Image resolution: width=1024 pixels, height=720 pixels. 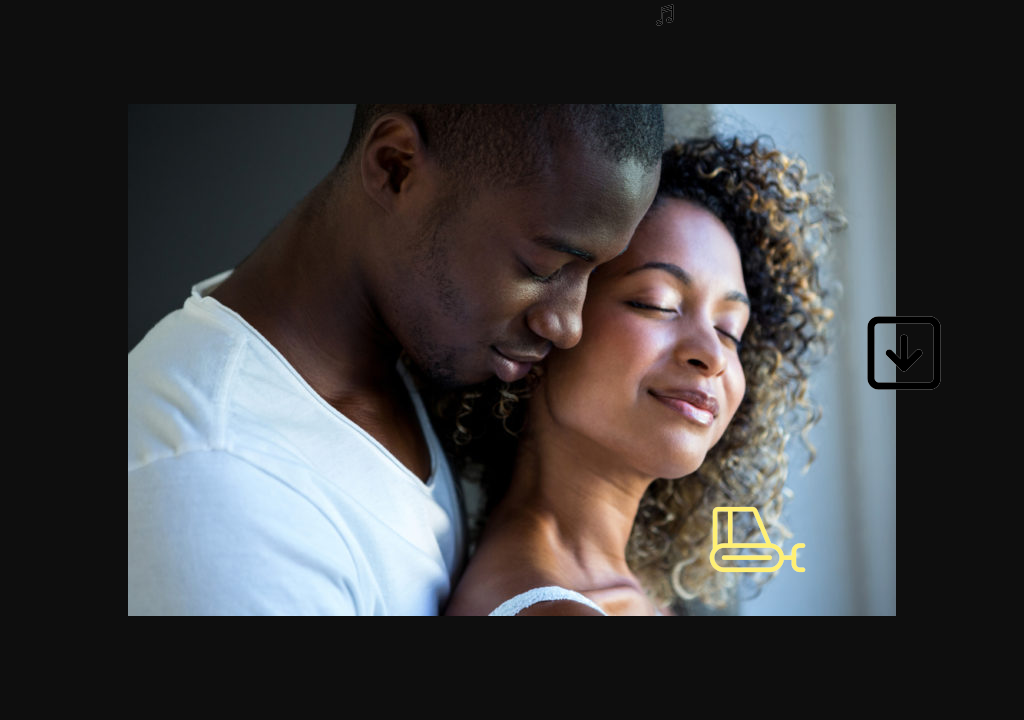 What do you see at coordinates (757, 539) in the screenshot?
I see `construction or building in progress` at bounding box center [757, 539].